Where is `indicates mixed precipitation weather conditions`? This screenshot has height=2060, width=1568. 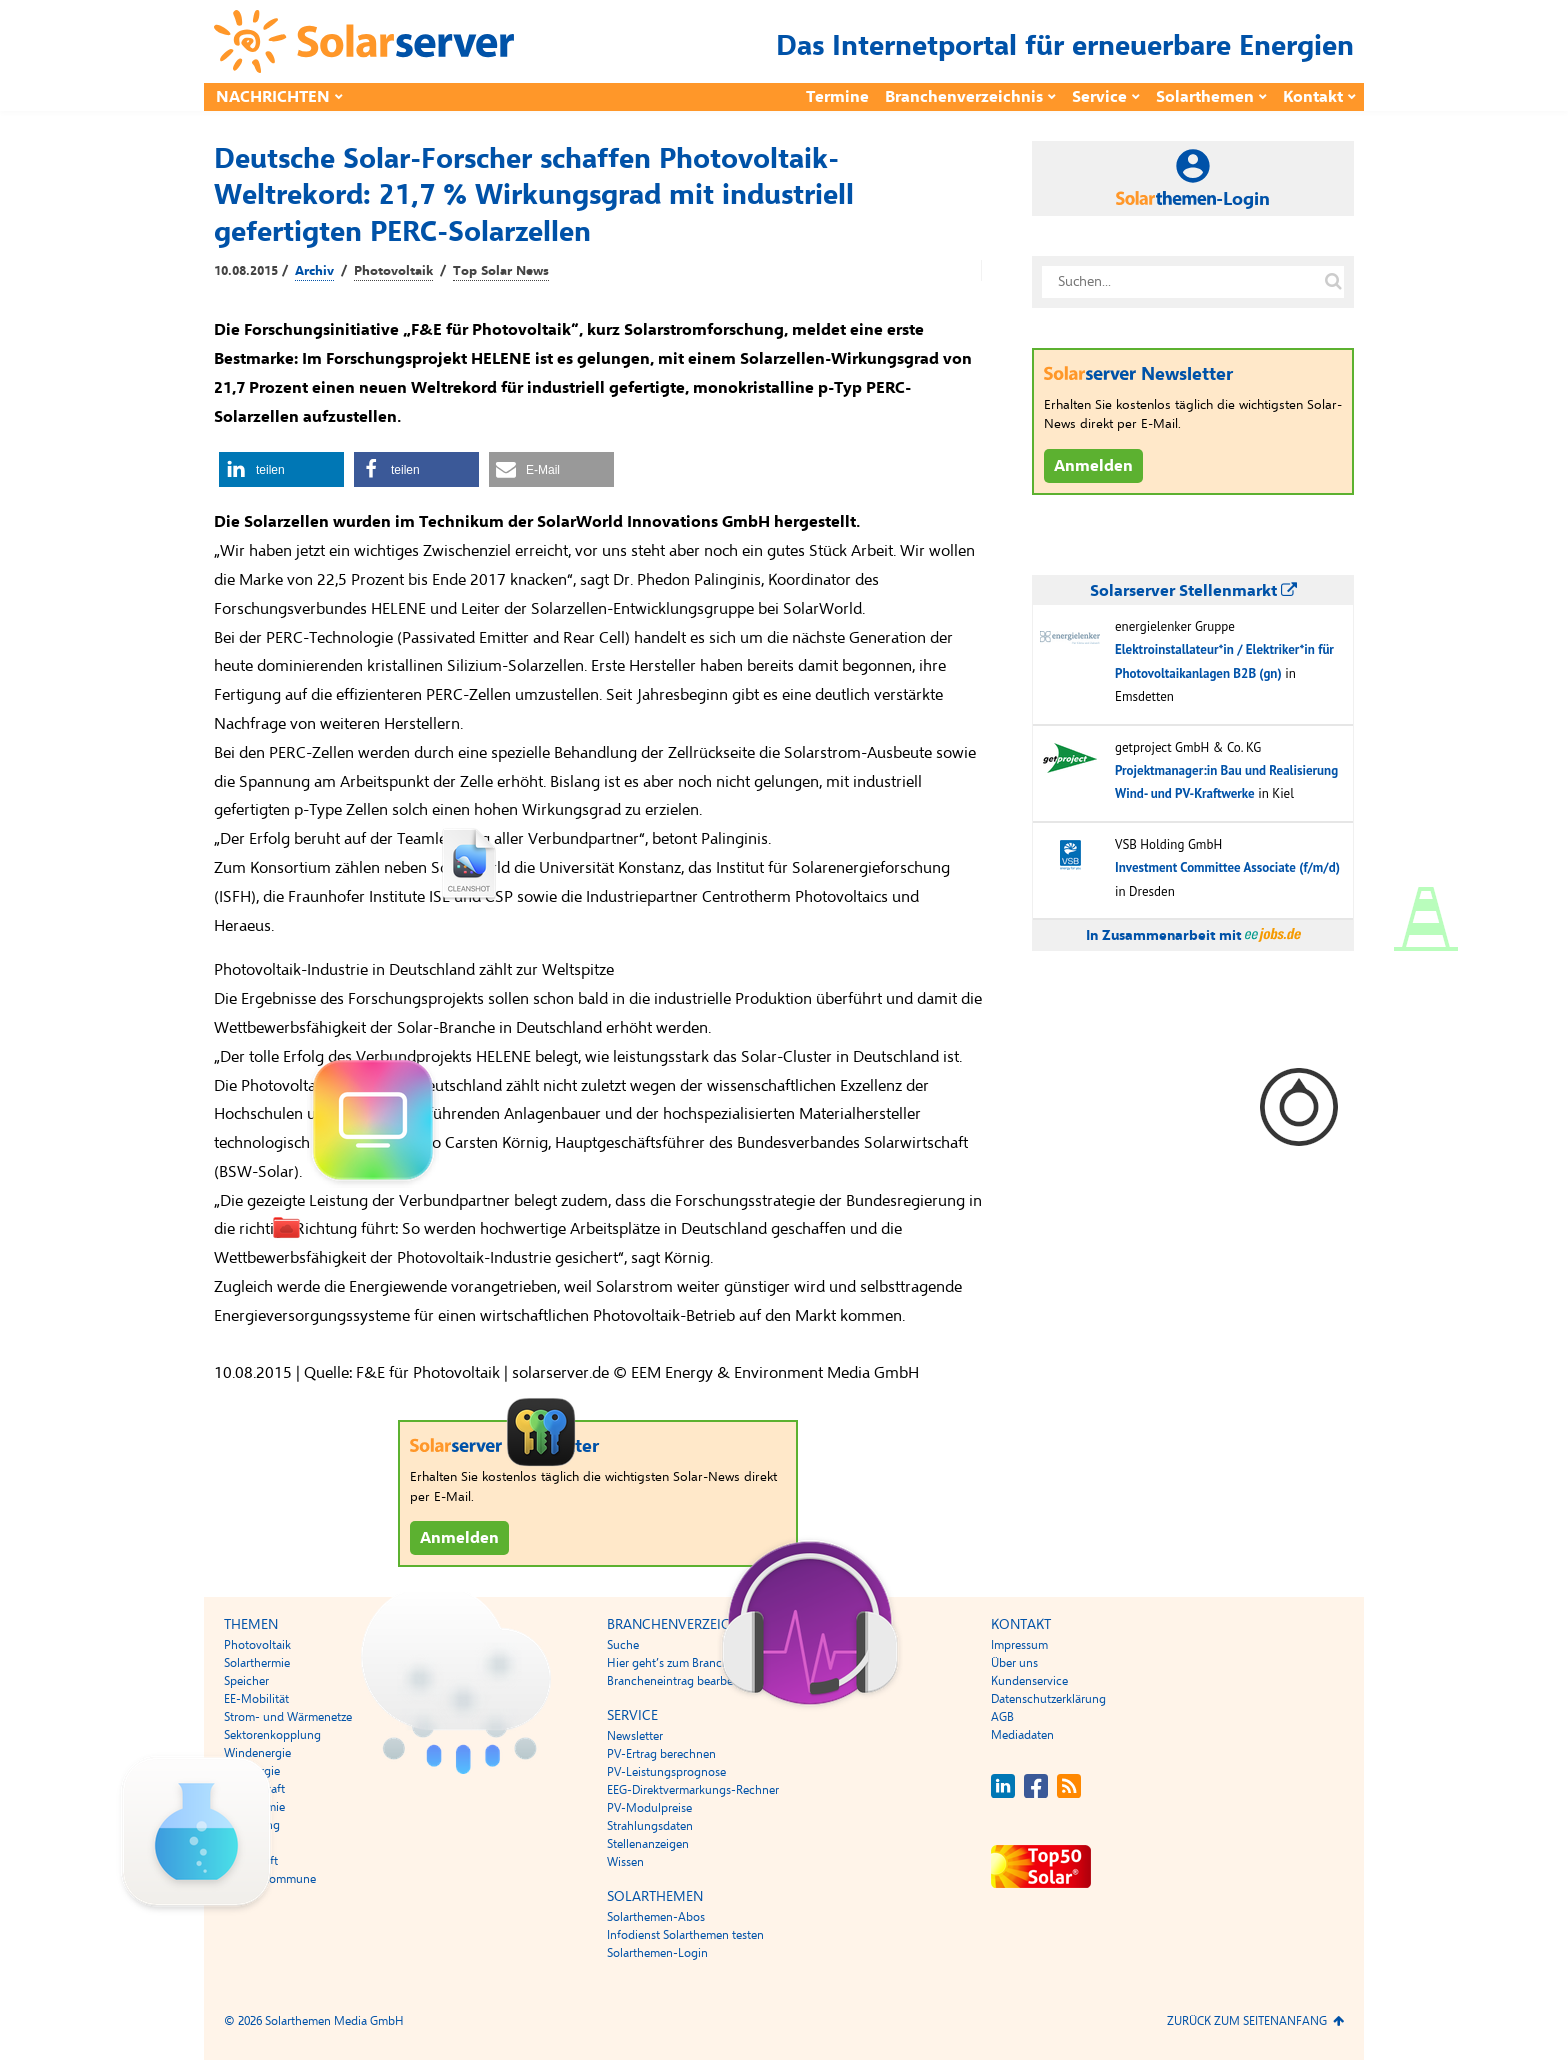
indicates mixed precipitation weather conditions is located at coordinates (456, 1679).